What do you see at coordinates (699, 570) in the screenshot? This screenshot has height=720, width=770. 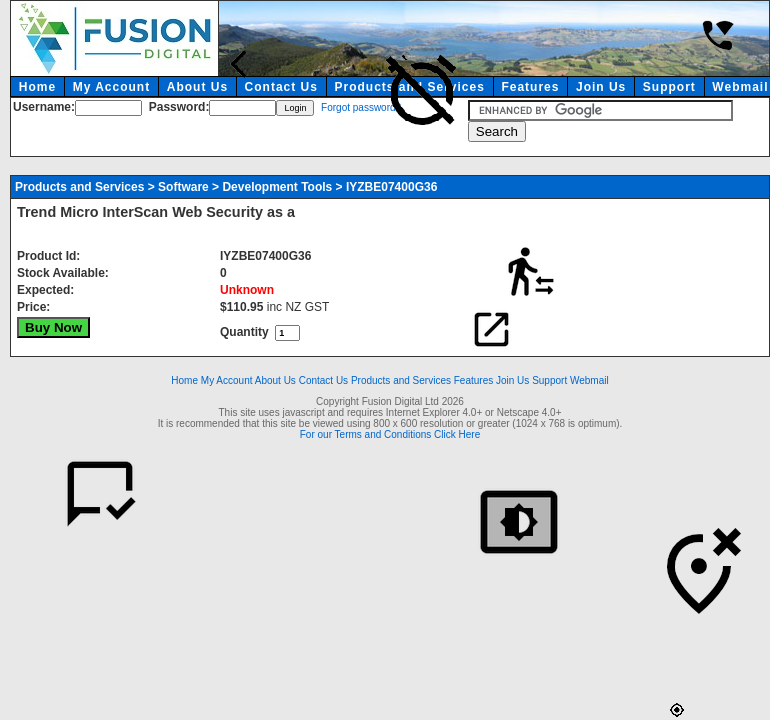 I see `remove a saved location` at bounding box center [699, 570].